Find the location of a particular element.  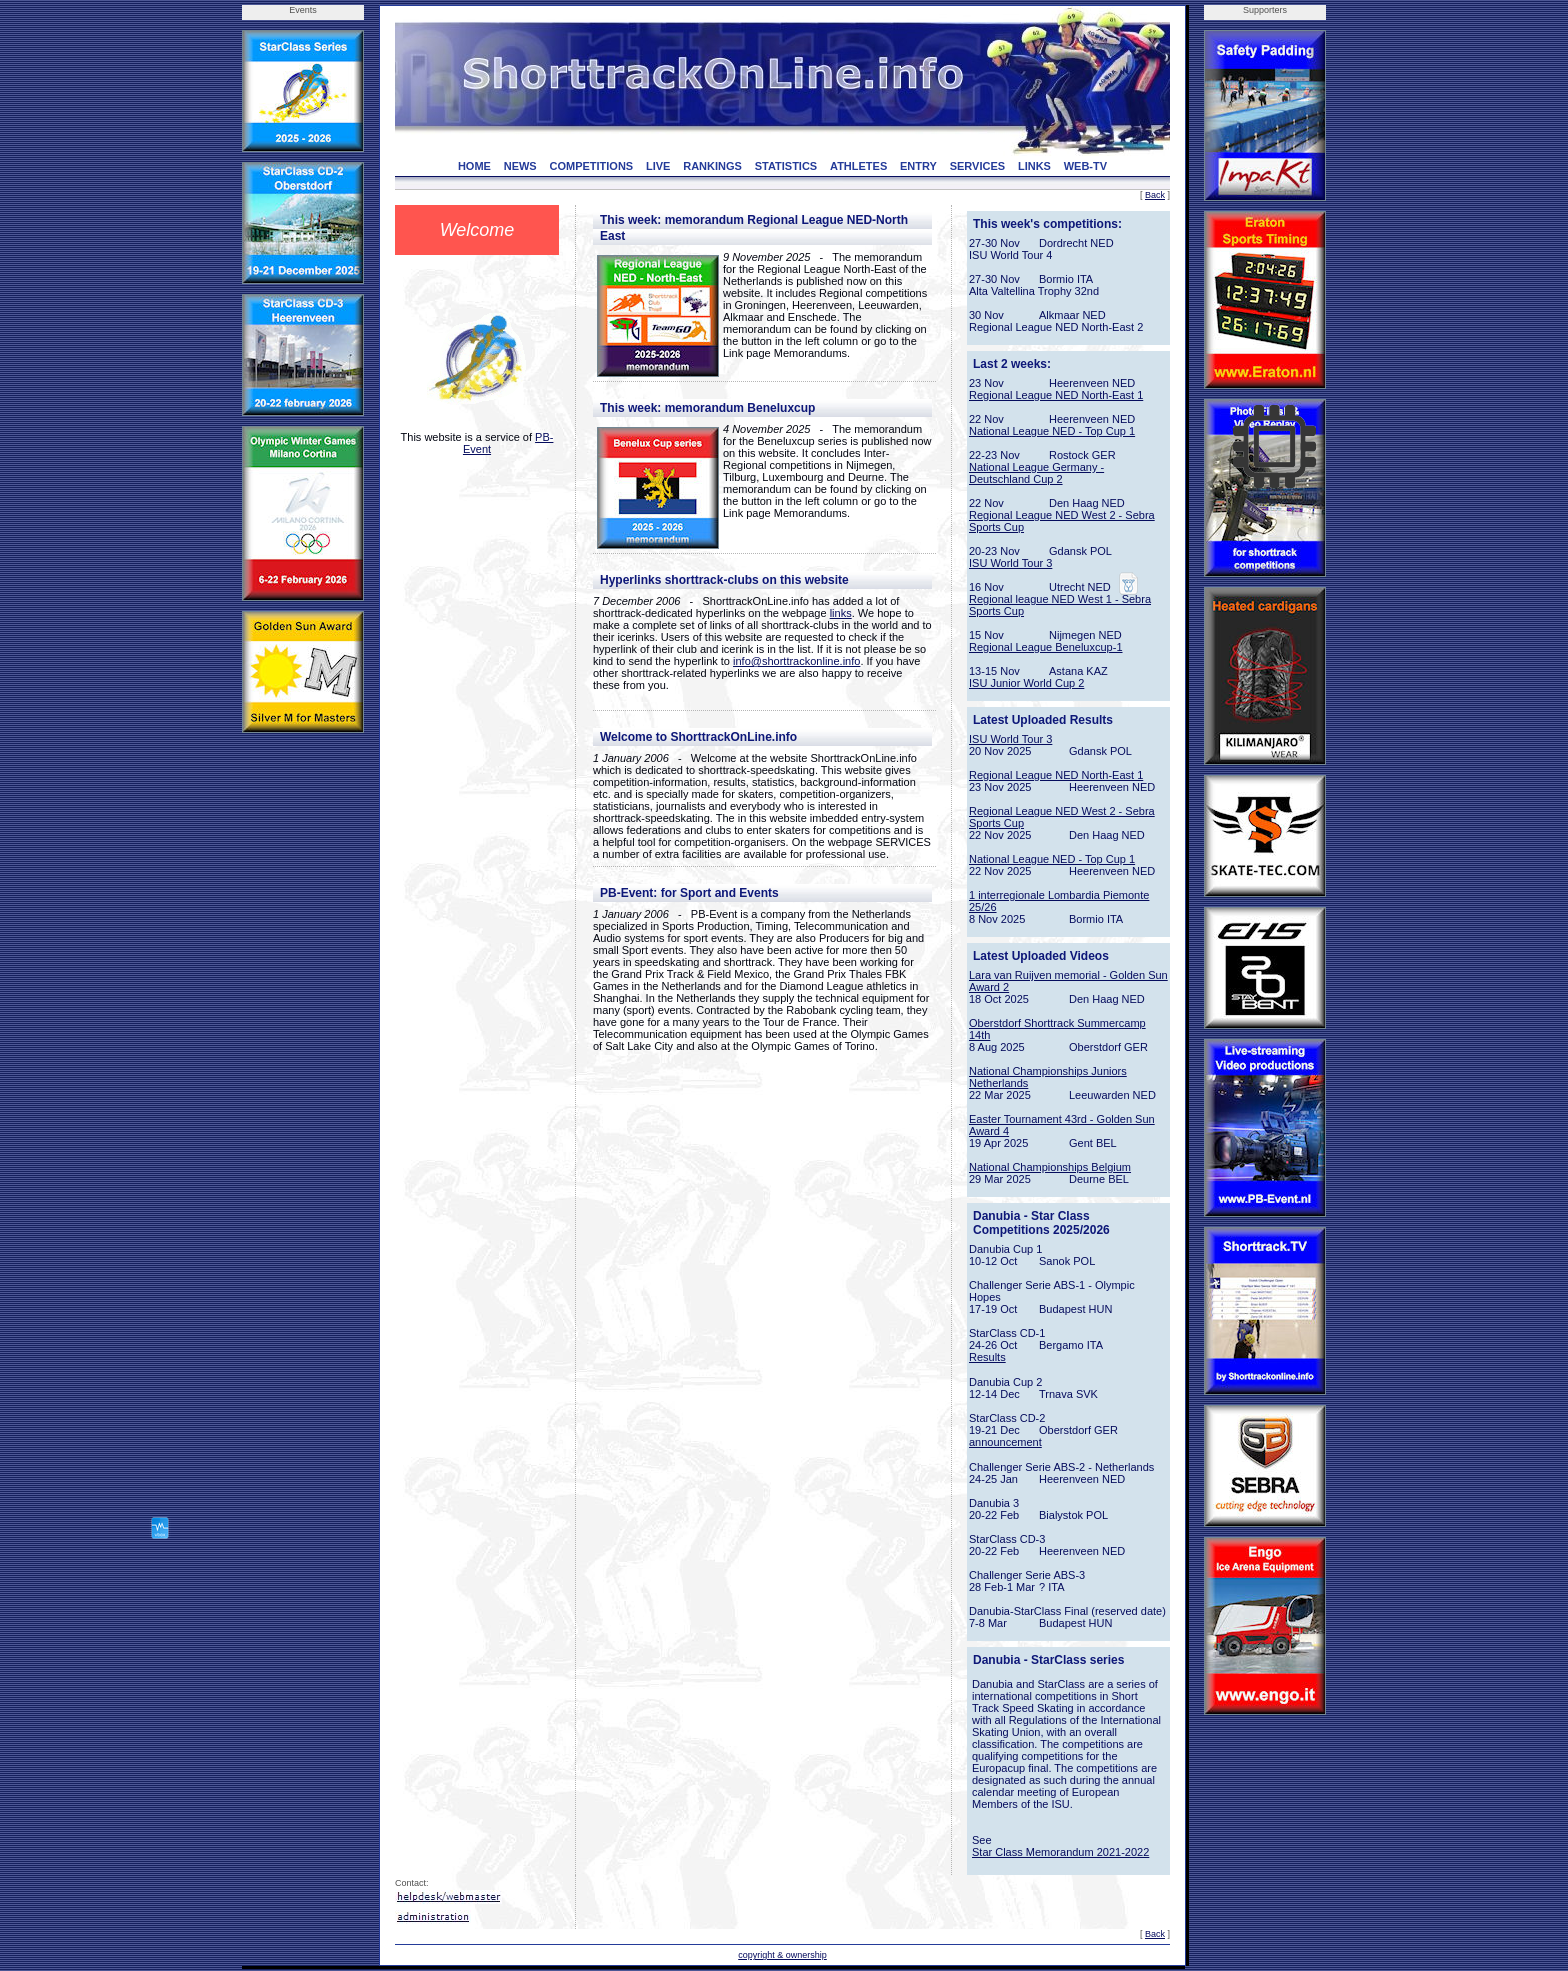

virtualbox virtual machine configuration file is located at coordinates (160, 1528).